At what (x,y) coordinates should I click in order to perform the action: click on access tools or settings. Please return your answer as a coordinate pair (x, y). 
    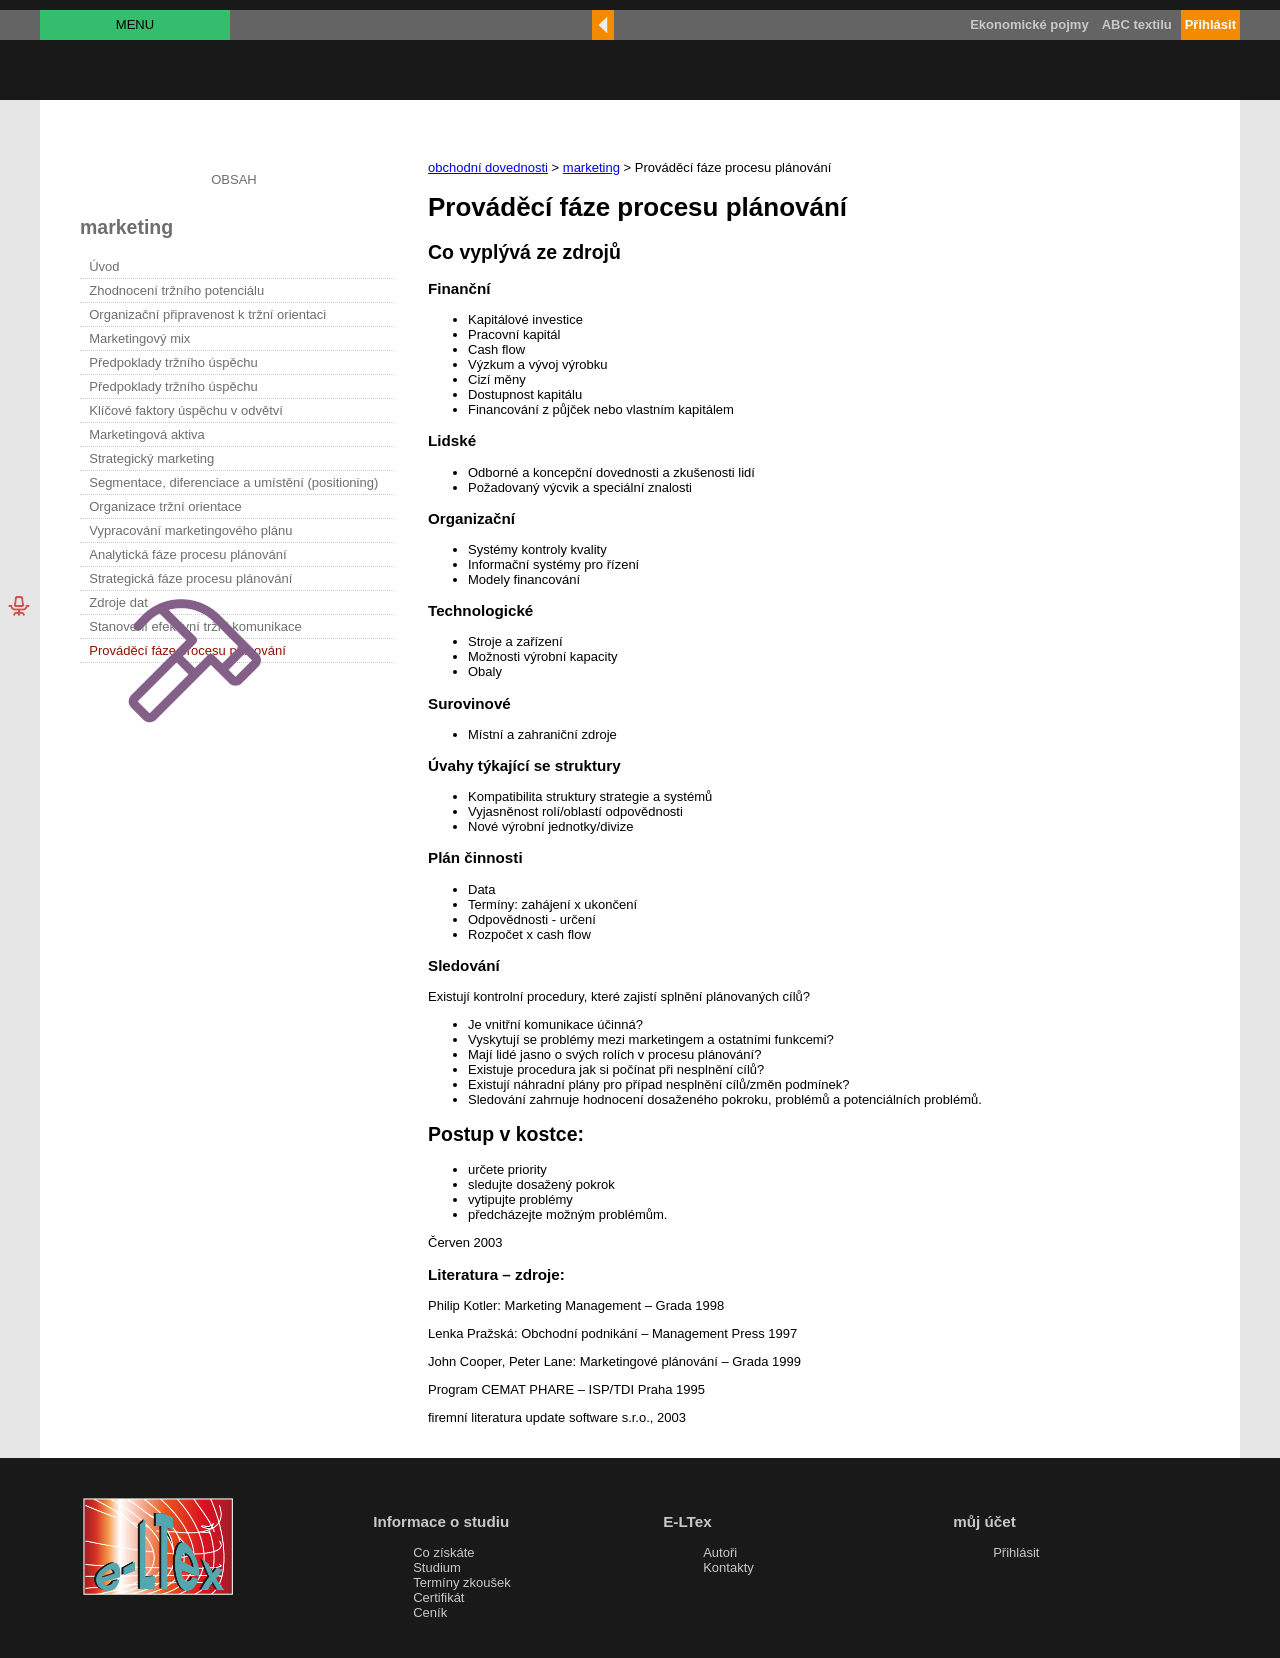
    Looking at the image, I should click on (188, 663).